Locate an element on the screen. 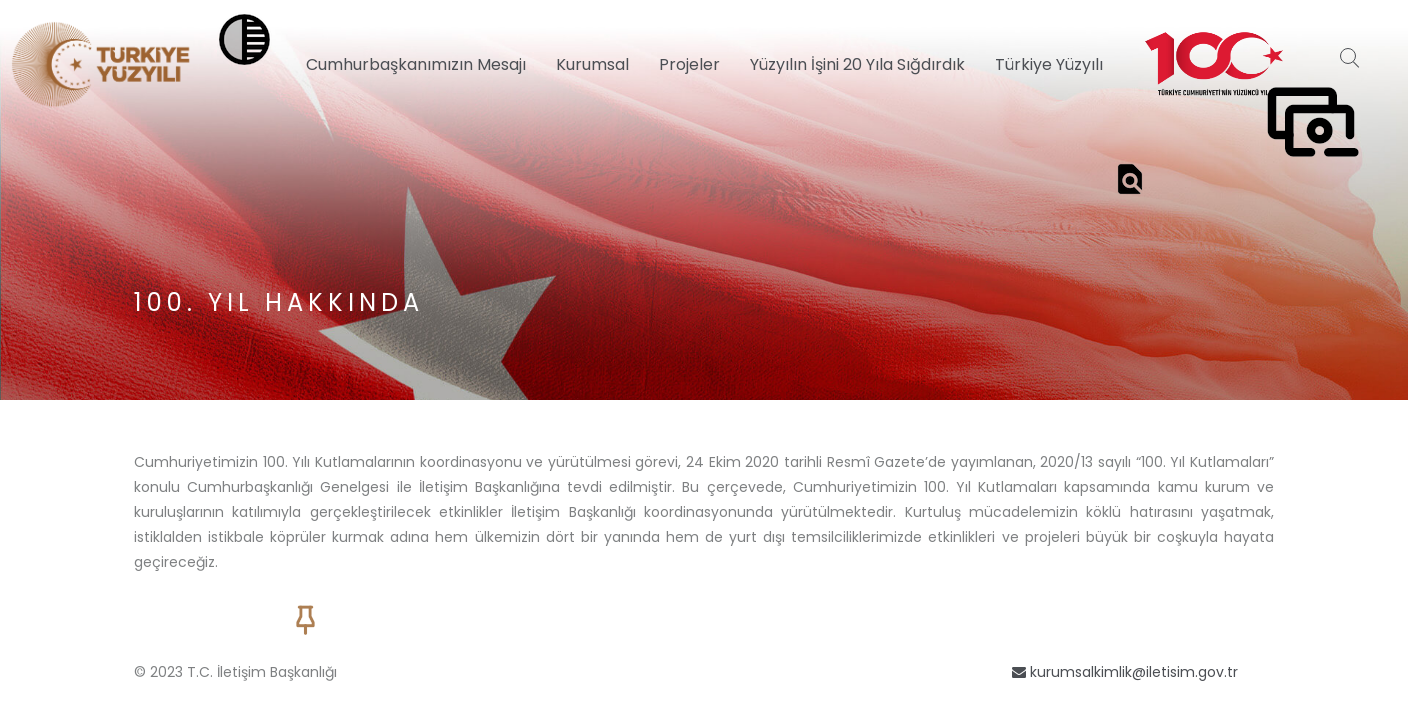 Image resolution: width=1408 pixels, height=720 pixels. remove funds or decrease balance is located at coordinates (1311, 122).